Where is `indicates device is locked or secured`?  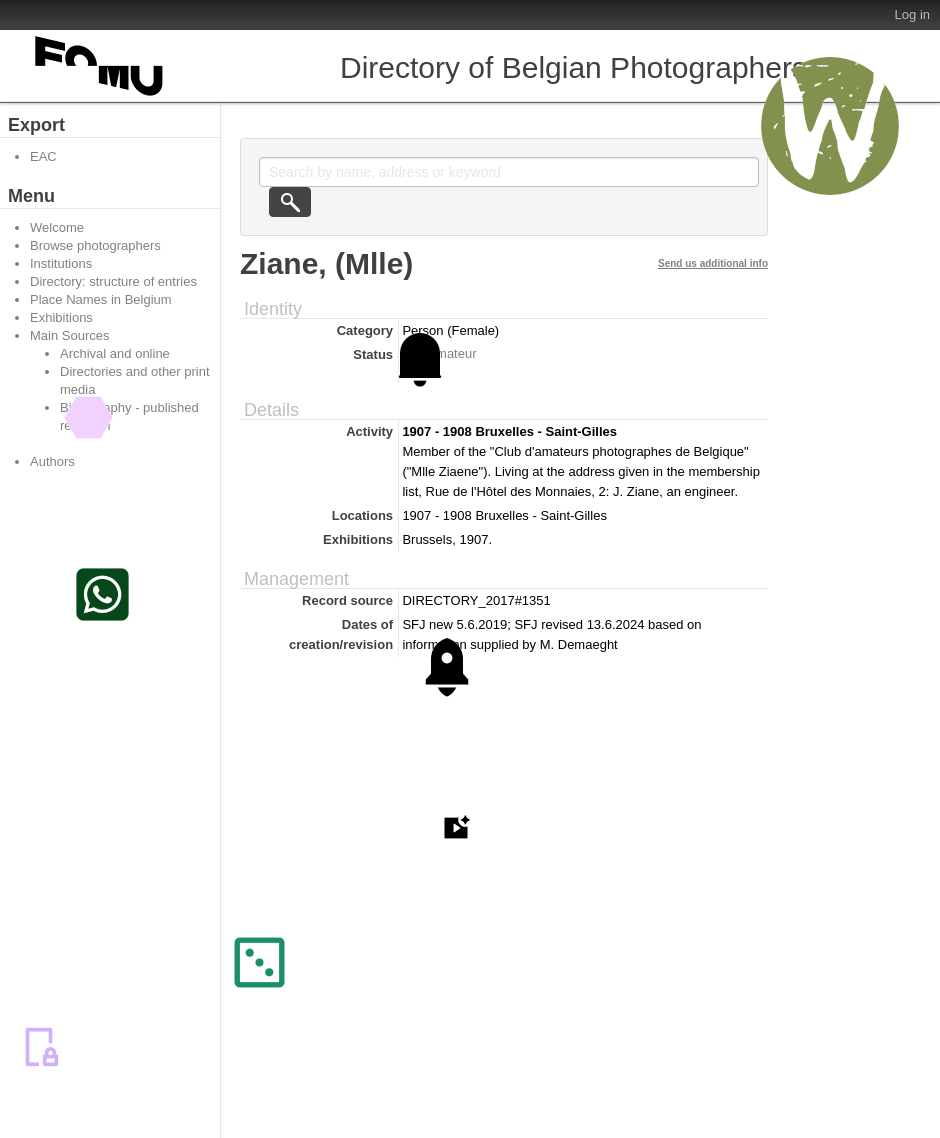 indicates device is locked or secured is located at coordinates (39, 1047).